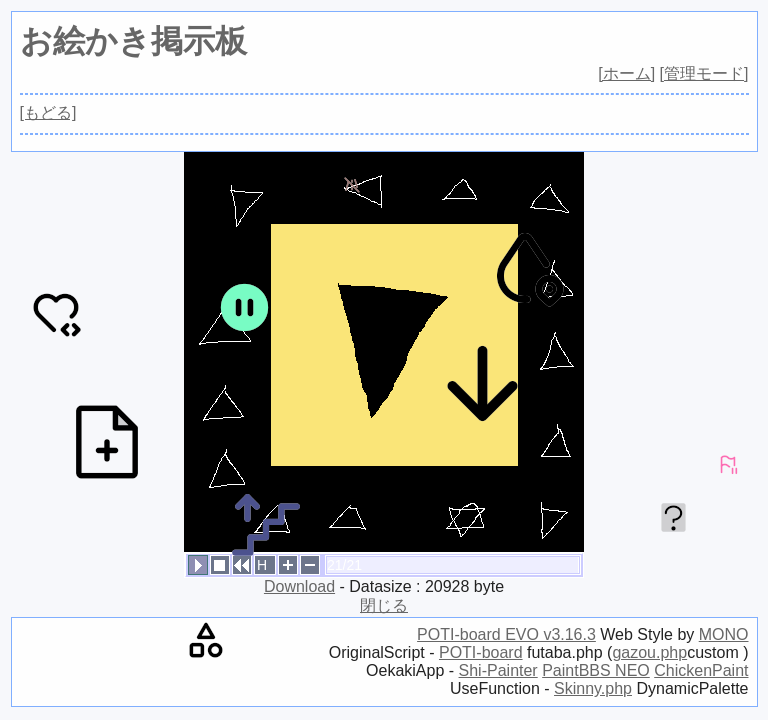 The height and width of the screenshot is (720, 768). I want to click on access help or support information, so click(673, 517).